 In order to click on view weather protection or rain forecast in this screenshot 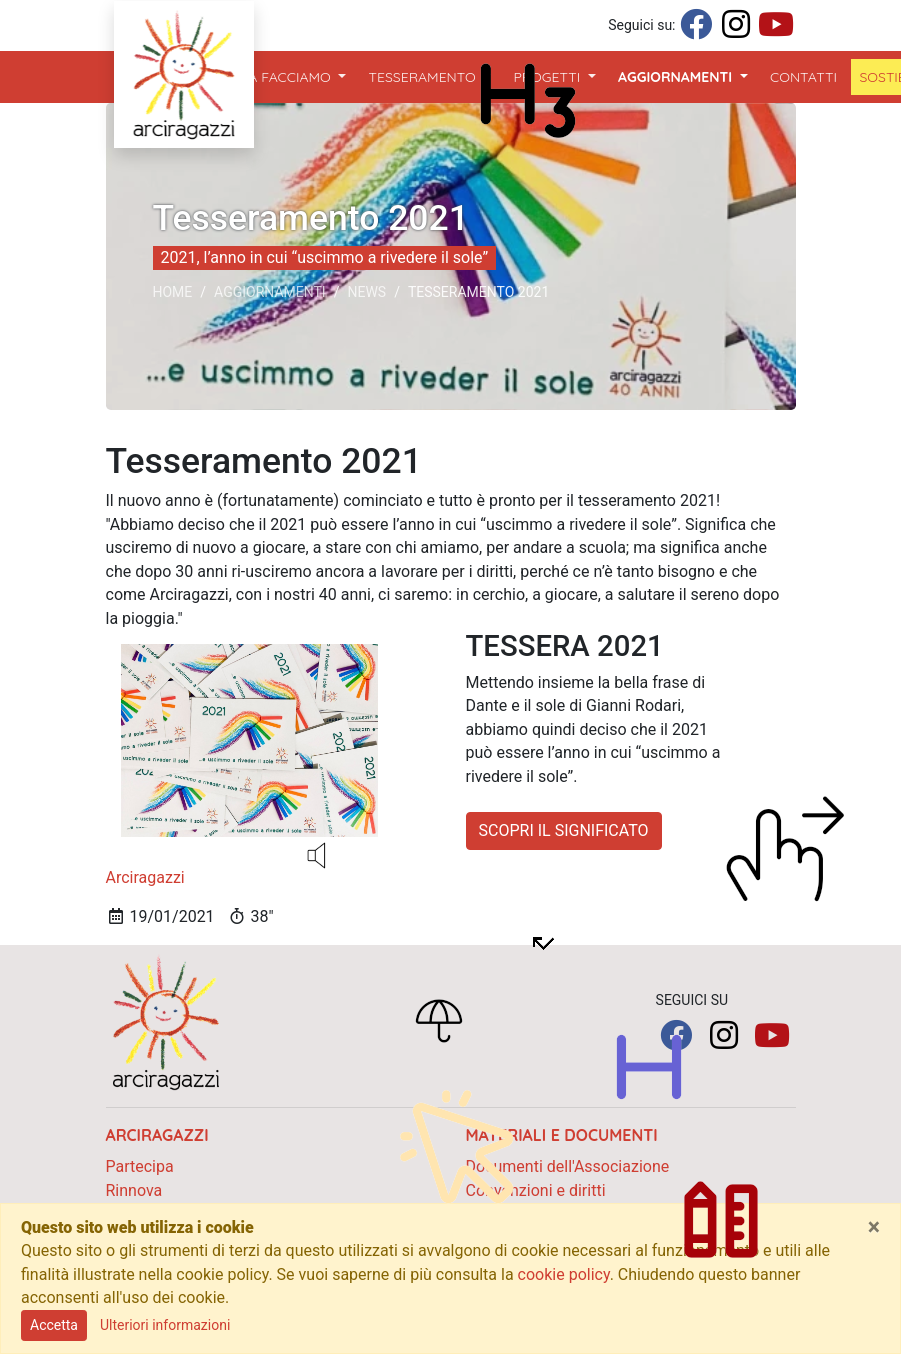, I will do `click(439, 1021)`.